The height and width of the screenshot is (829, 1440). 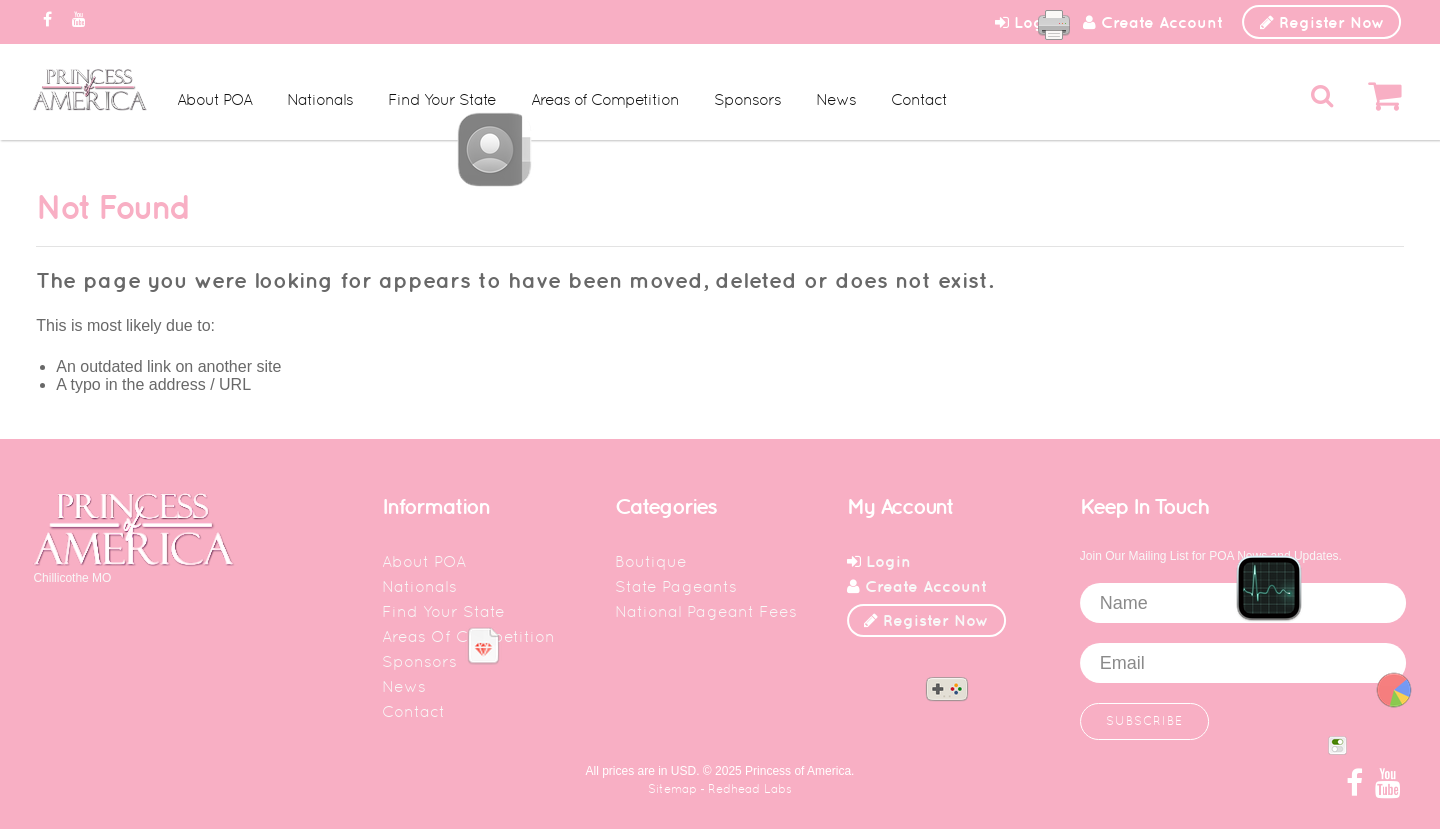 I want to click on open contacts app, so click(x=494, y=149).